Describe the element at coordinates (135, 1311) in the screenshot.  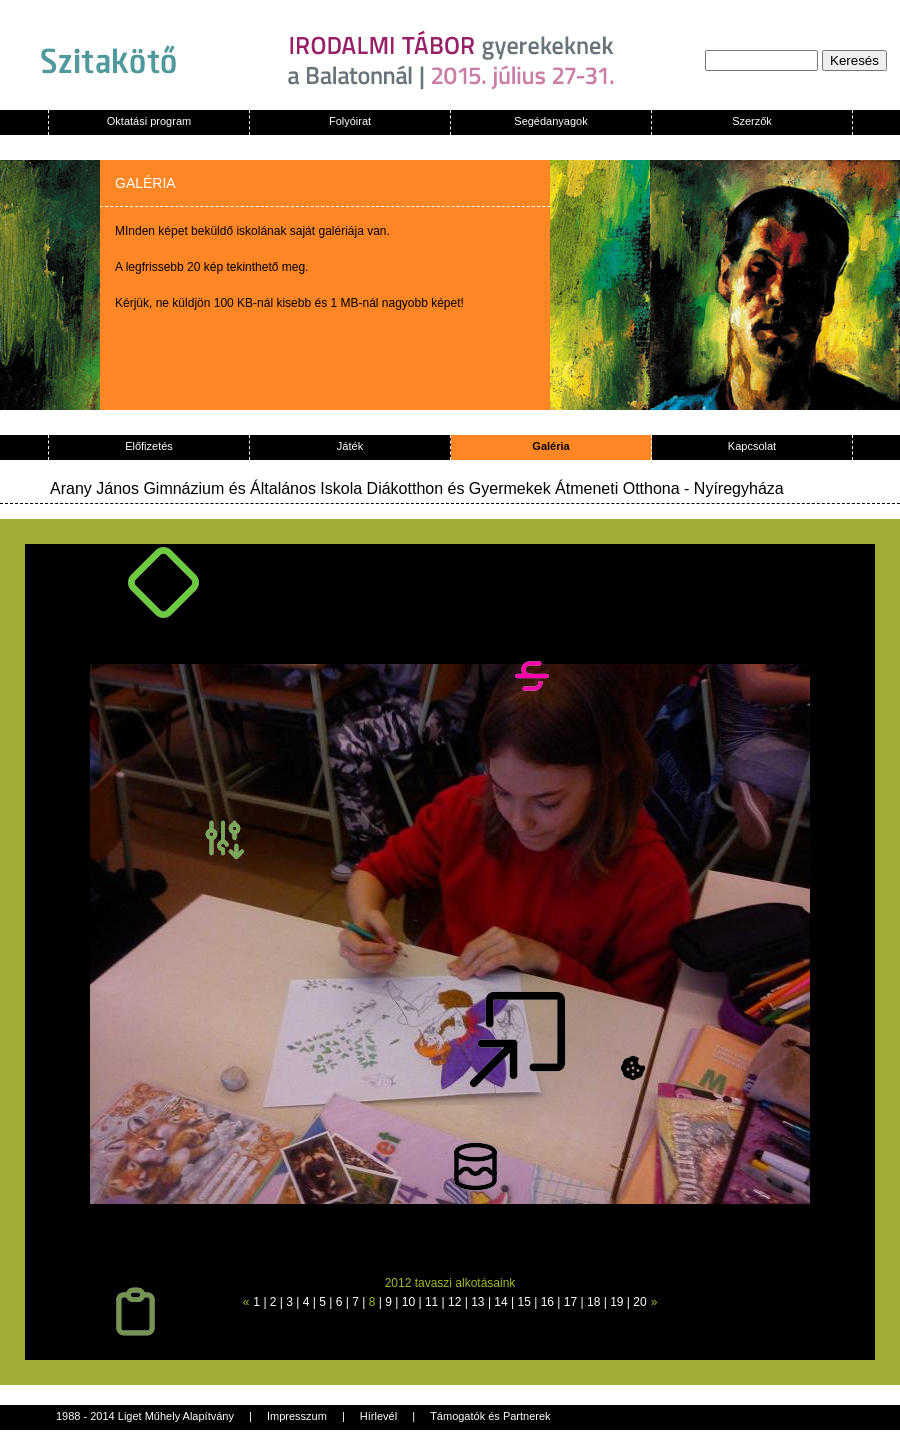
I see `copy to clipboard` at that location.